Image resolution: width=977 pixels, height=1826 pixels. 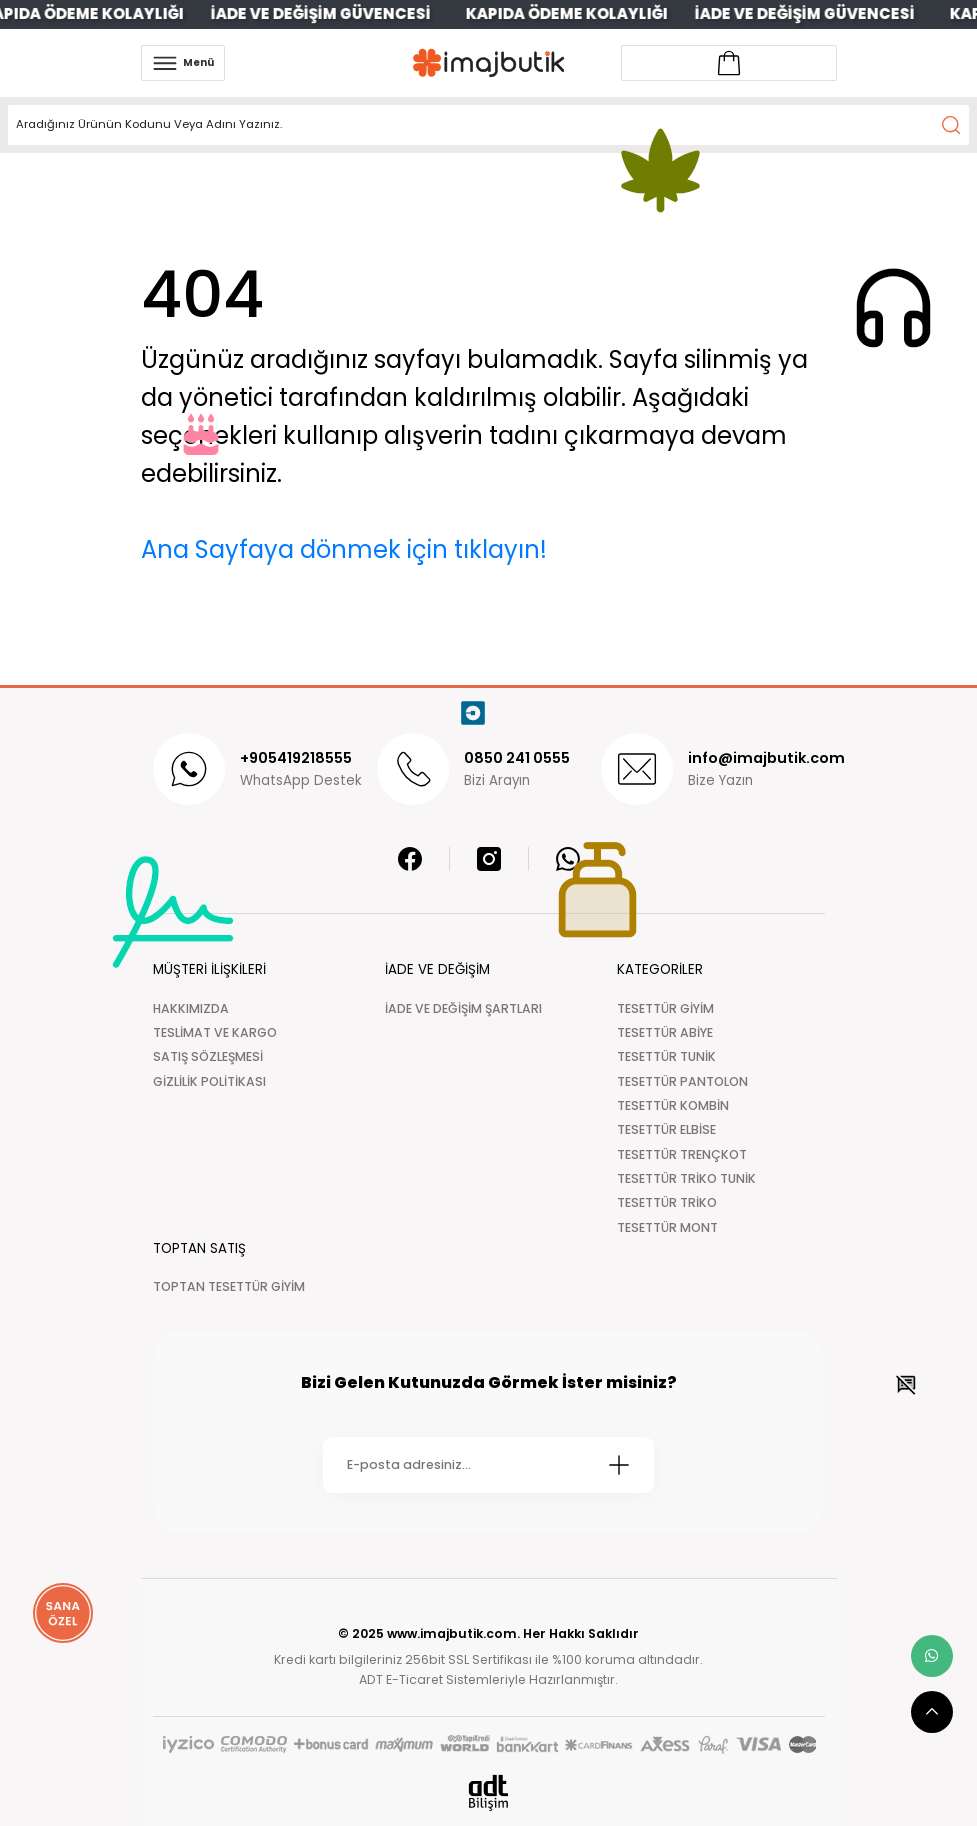 What do you see at coordinates (173, 912) in the screenshot?
I see `add your signature to a document` at bounding box center [173, 912].